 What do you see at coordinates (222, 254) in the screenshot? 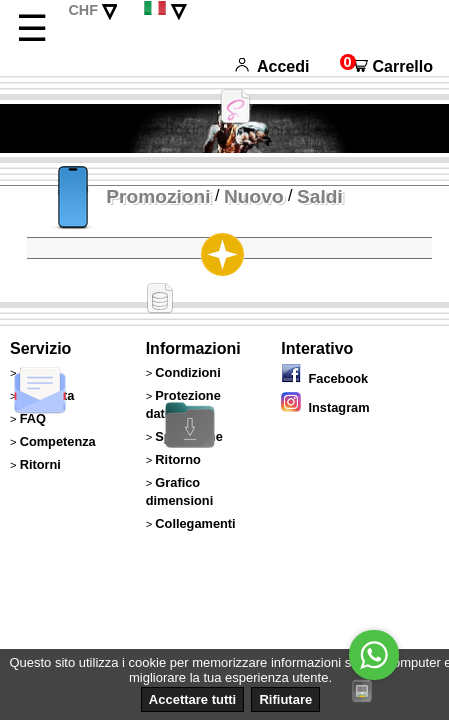
I see `trust or authorize a bluetooth device` at bounding box center [222, 254].